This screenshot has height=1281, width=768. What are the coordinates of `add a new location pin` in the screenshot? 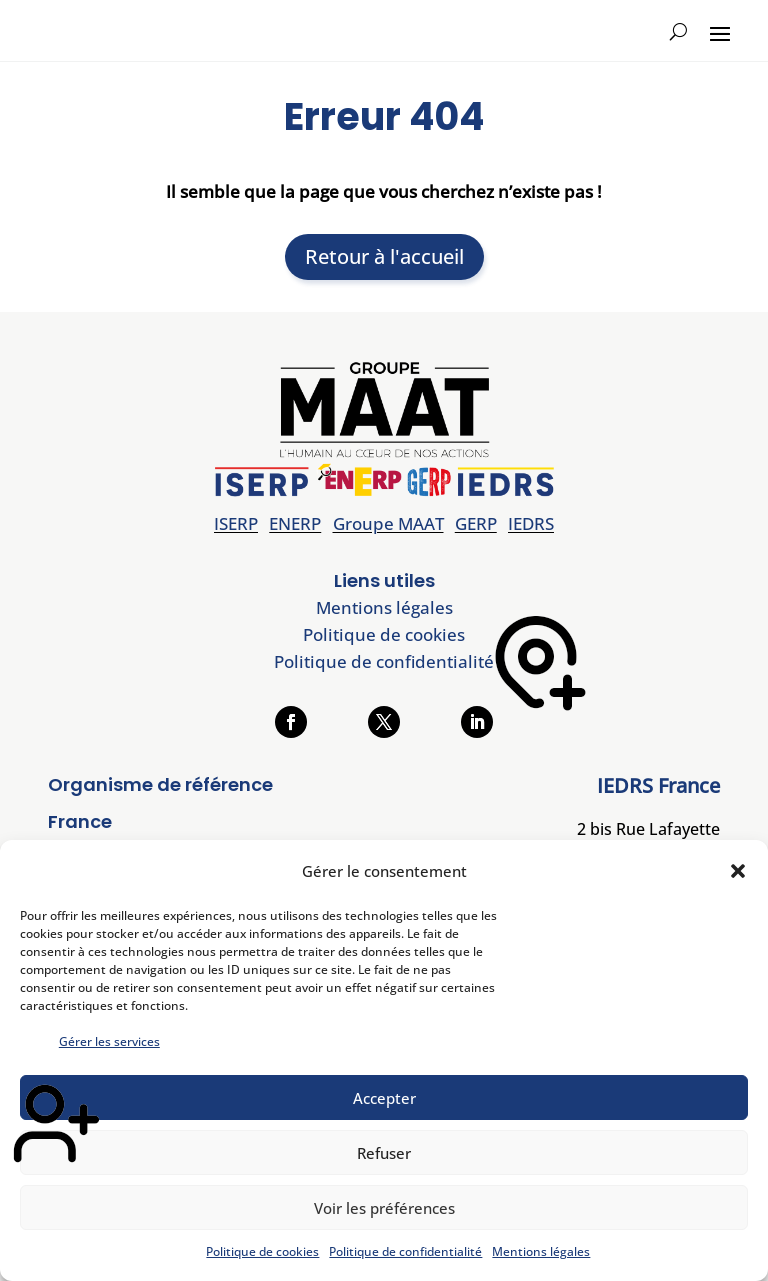 It's located at (536, 661).